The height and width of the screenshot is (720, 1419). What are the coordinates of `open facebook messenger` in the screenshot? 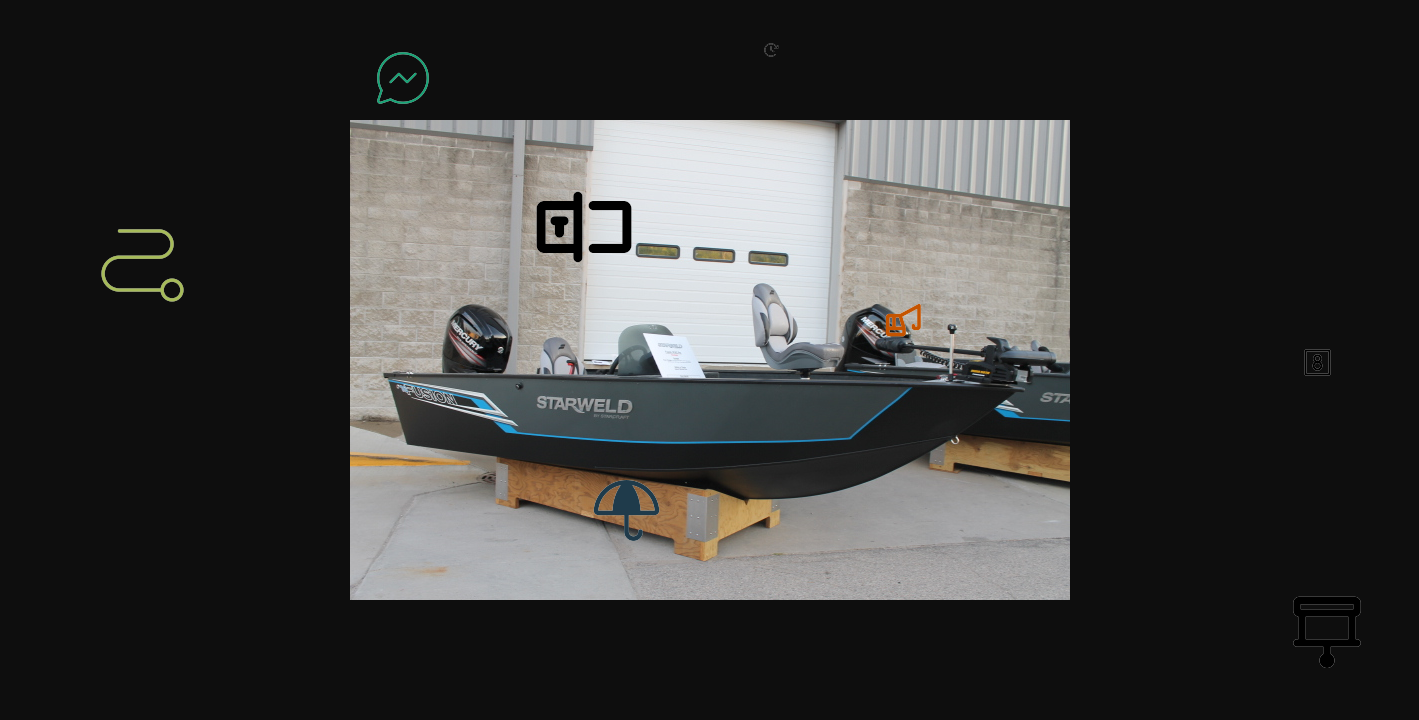 It's located at (403, 78).